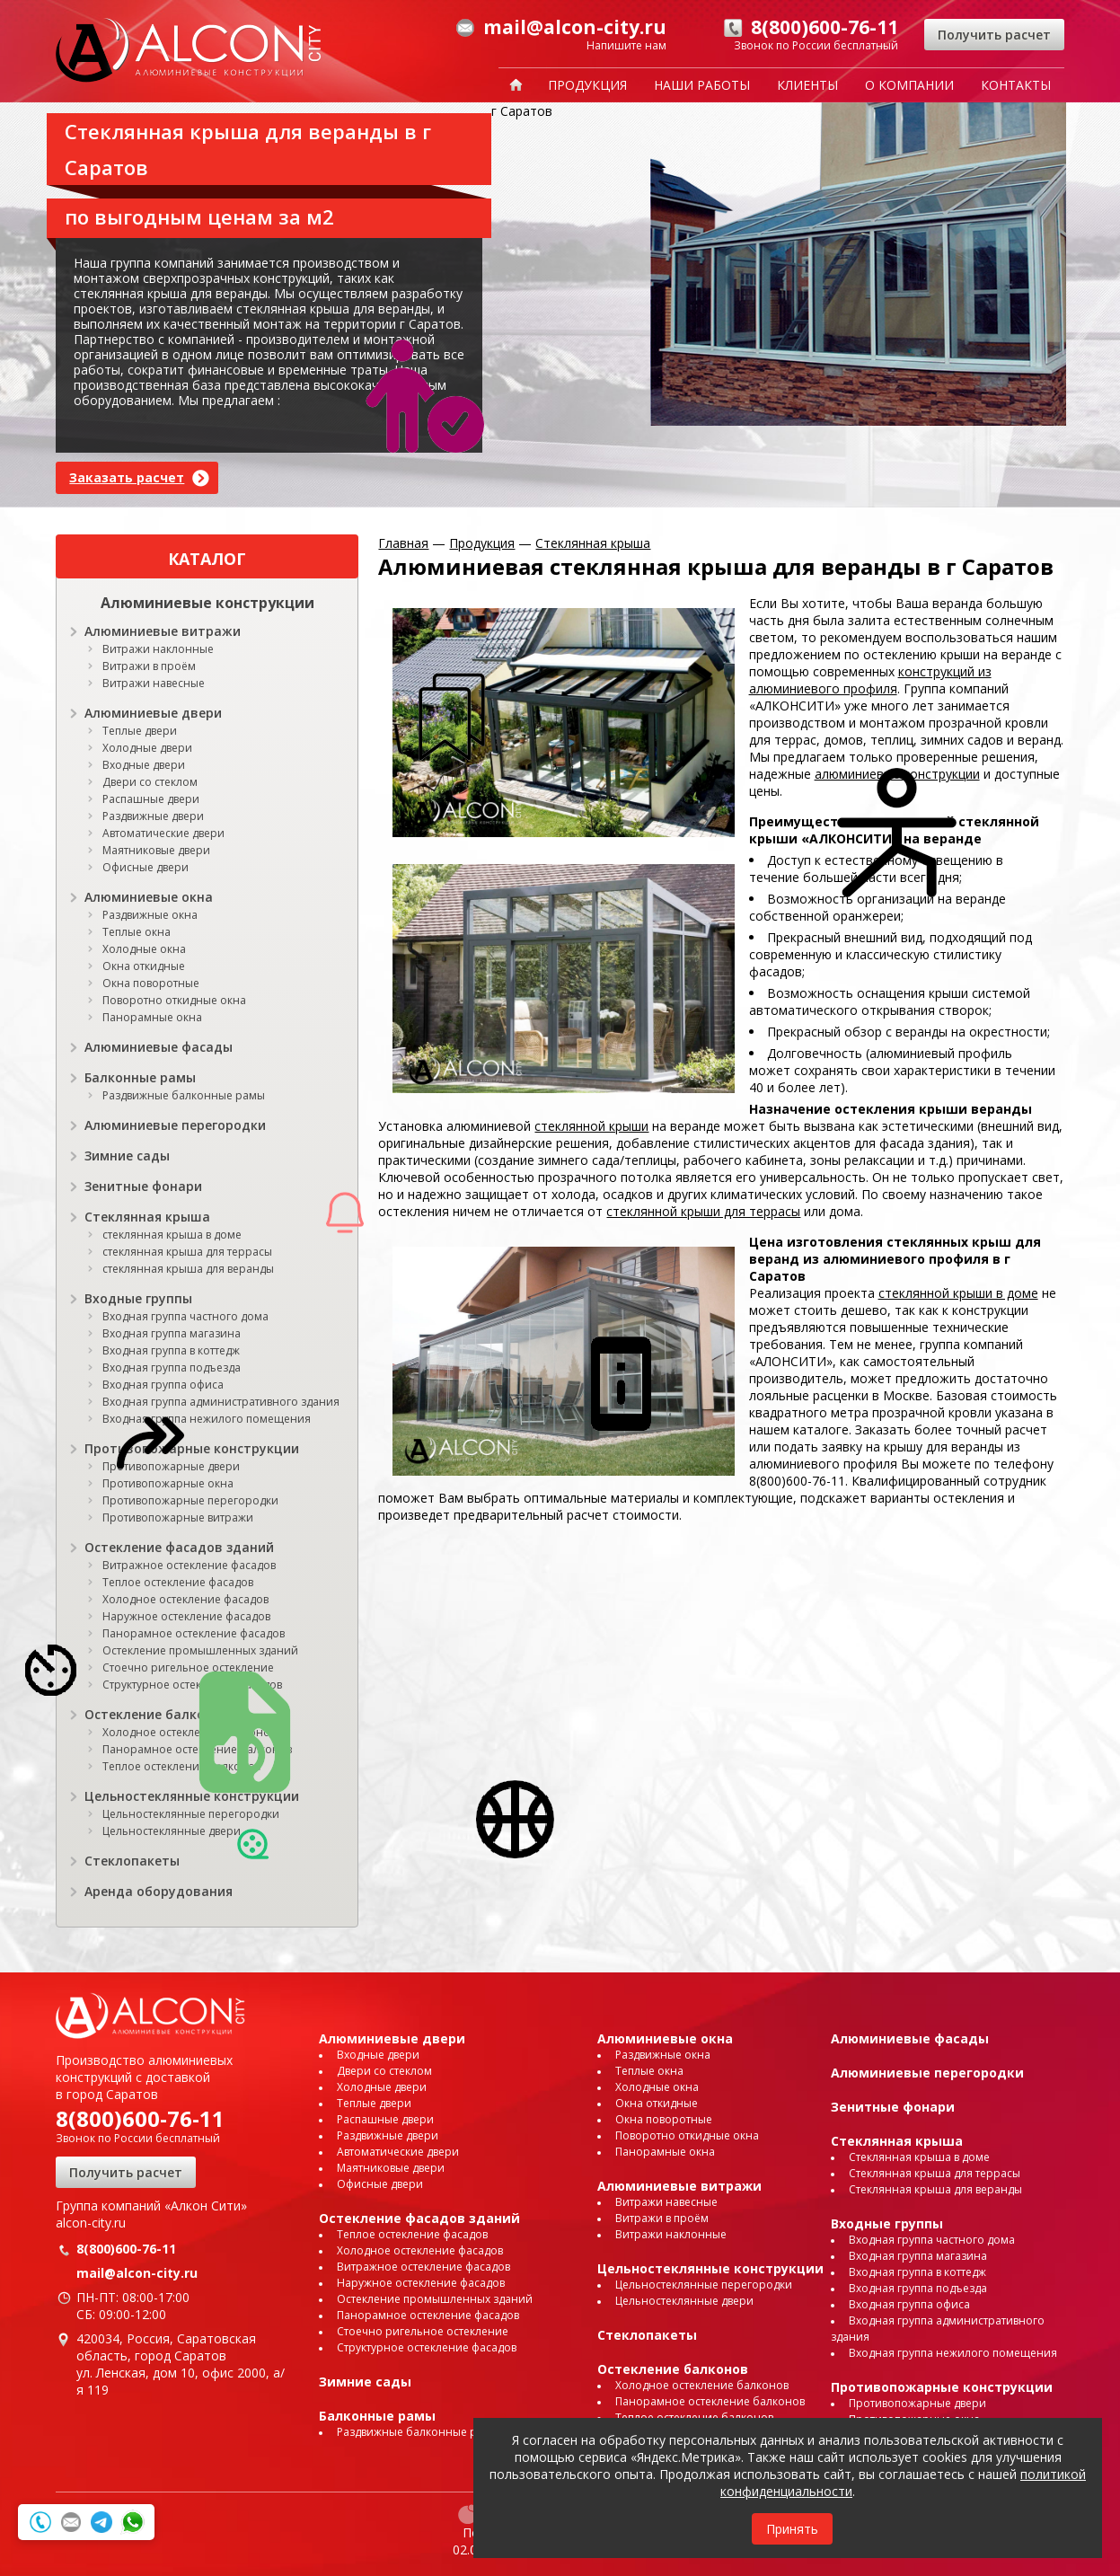 This screenshot has width=1120, height=2576. I want to click on access sports or basketball content, so click(515, 1819).